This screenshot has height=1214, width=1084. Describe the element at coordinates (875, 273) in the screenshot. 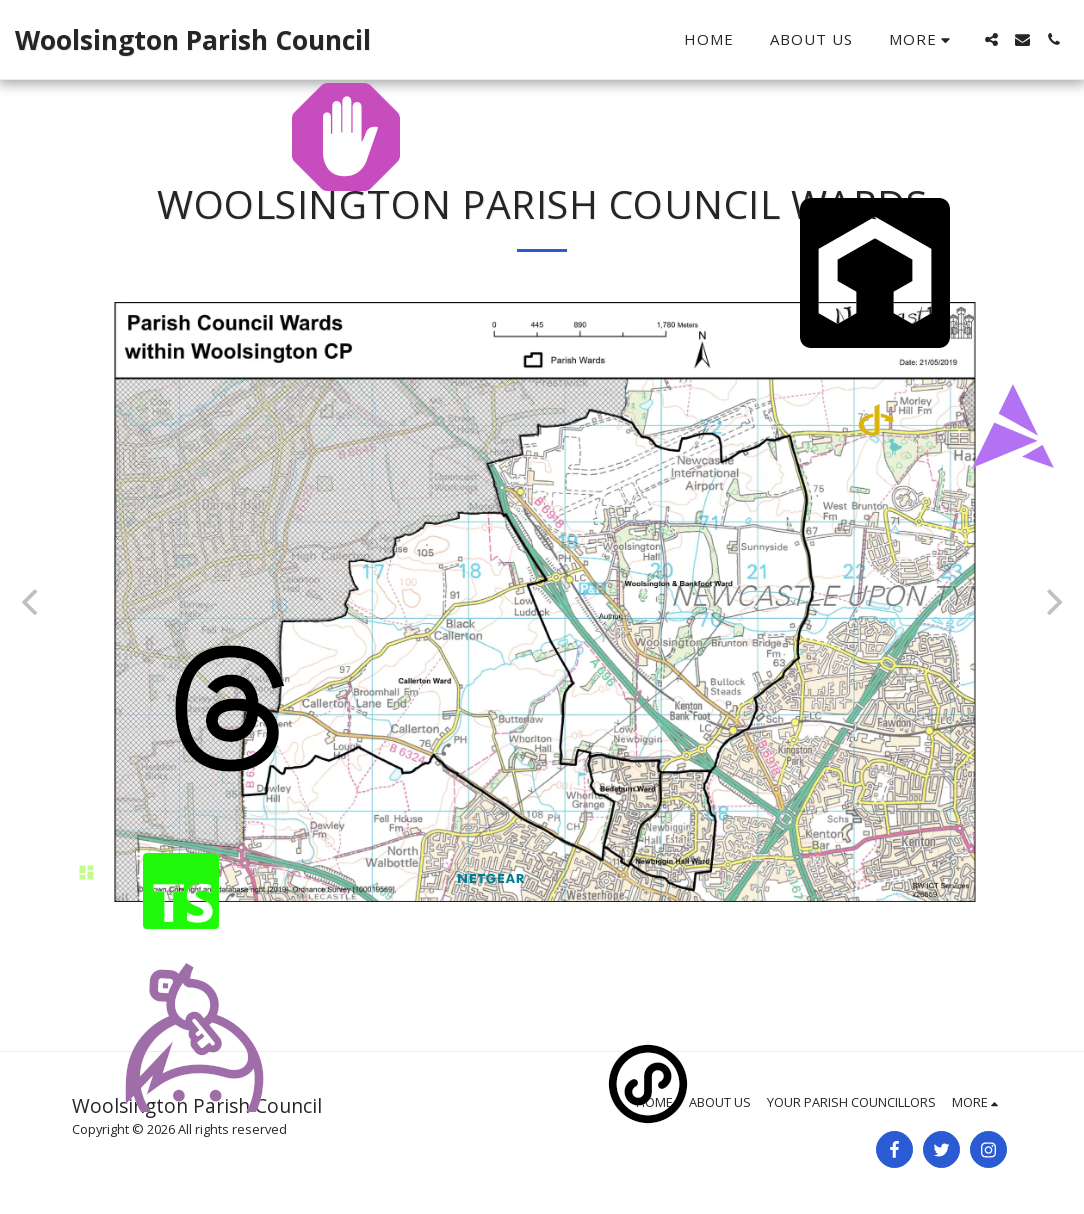

I see `open LMMS digital audio workstation` at that location.